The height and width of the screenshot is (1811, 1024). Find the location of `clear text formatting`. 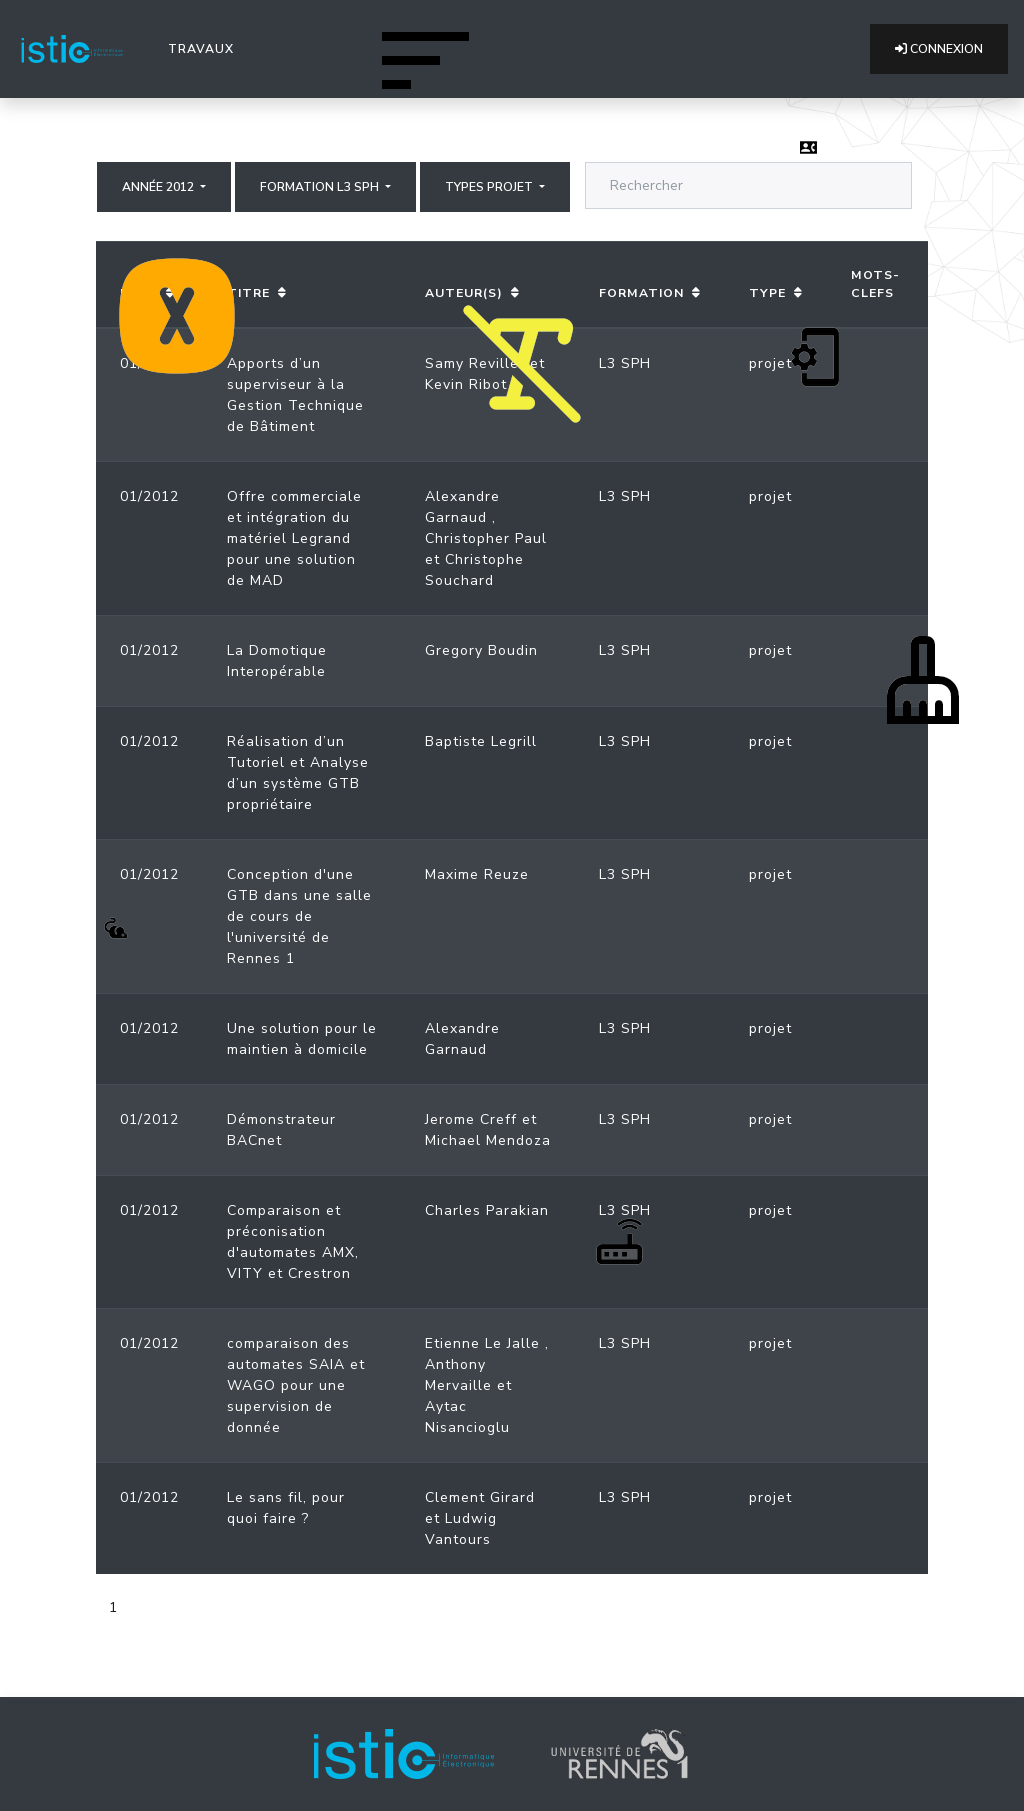

clear text formatting is located at coordinates (522, 364).